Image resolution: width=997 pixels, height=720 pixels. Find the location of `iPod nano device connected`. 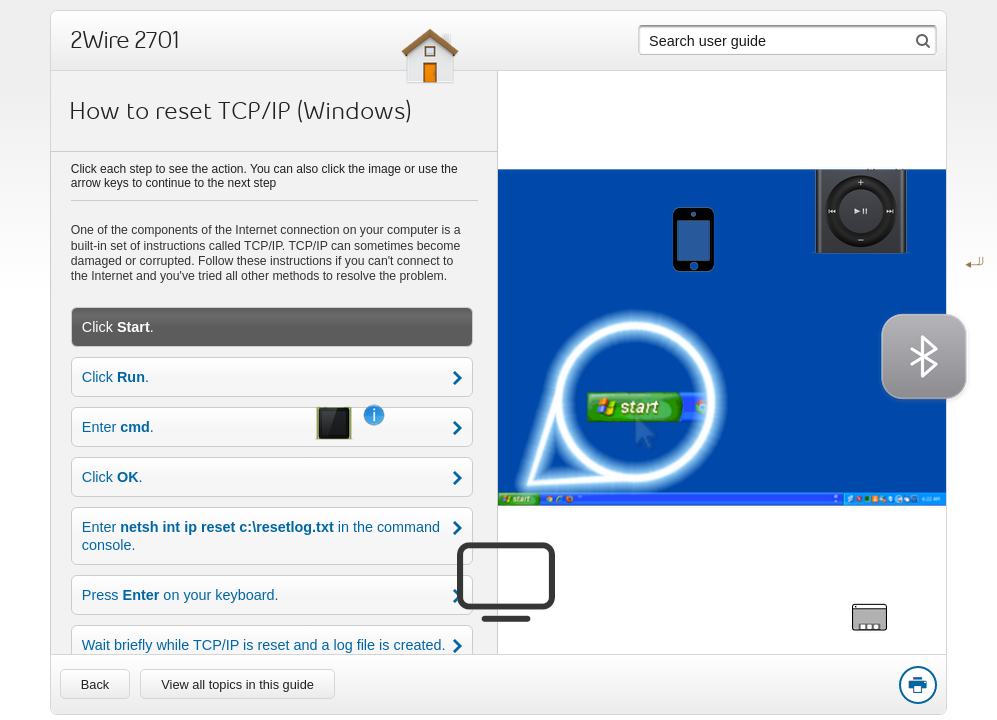

iPod nano device connected is located at coordinates (334, 423).